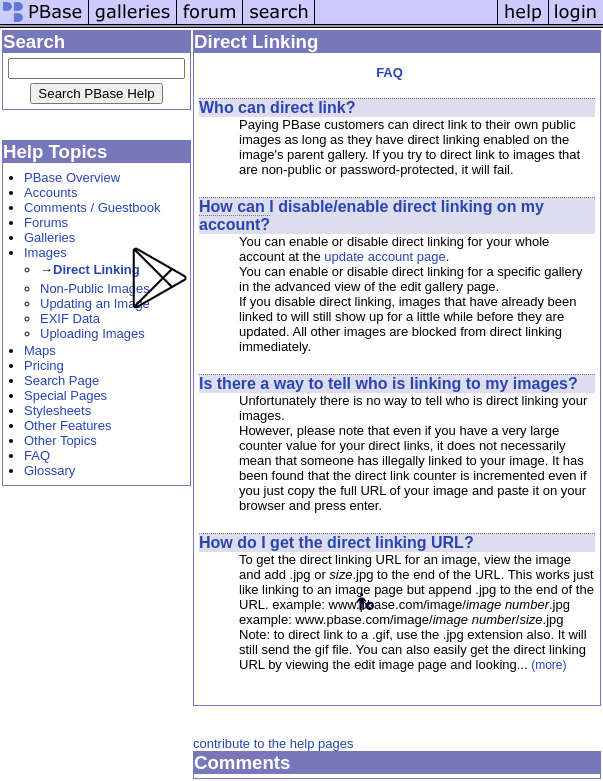  What do you see at coordinates (364, 601) in the screenshot?
I see `remove a user or contact` at bounding box center [364, 601].